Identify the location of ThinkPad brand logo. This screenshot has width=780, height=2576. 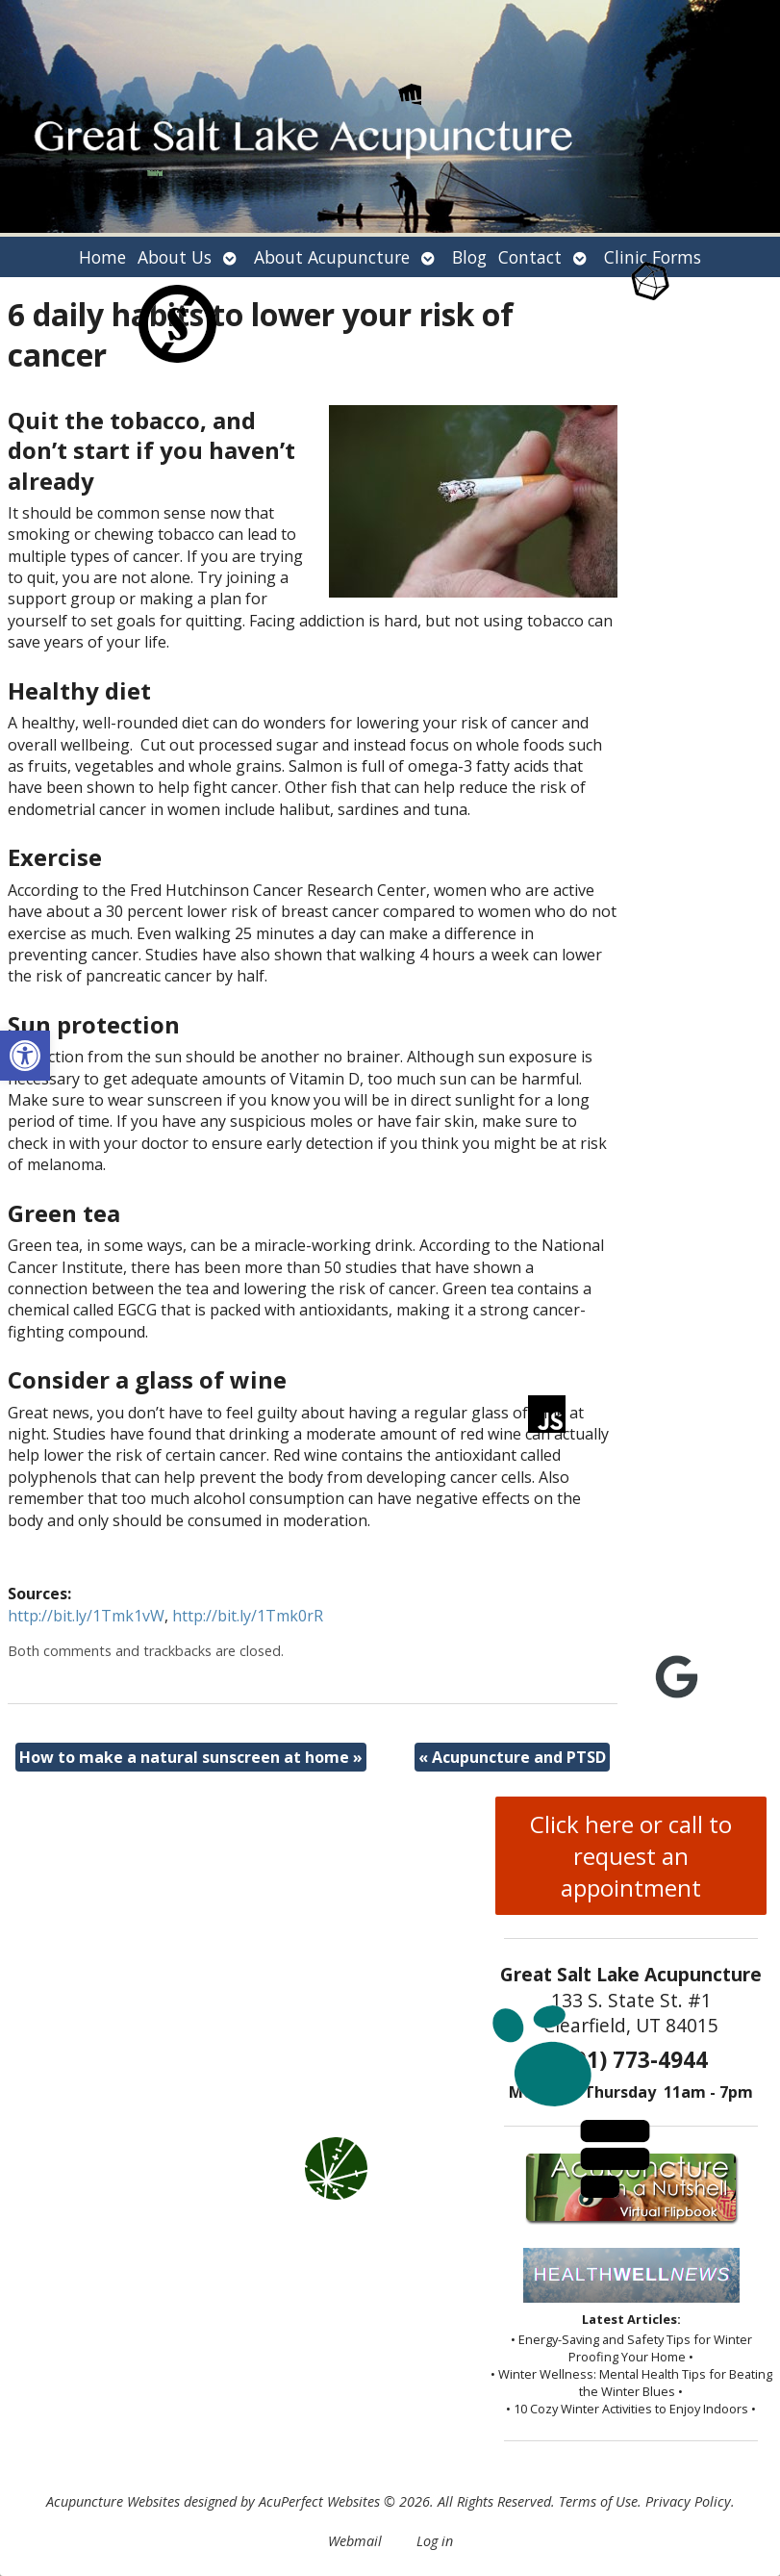
(155, 173).